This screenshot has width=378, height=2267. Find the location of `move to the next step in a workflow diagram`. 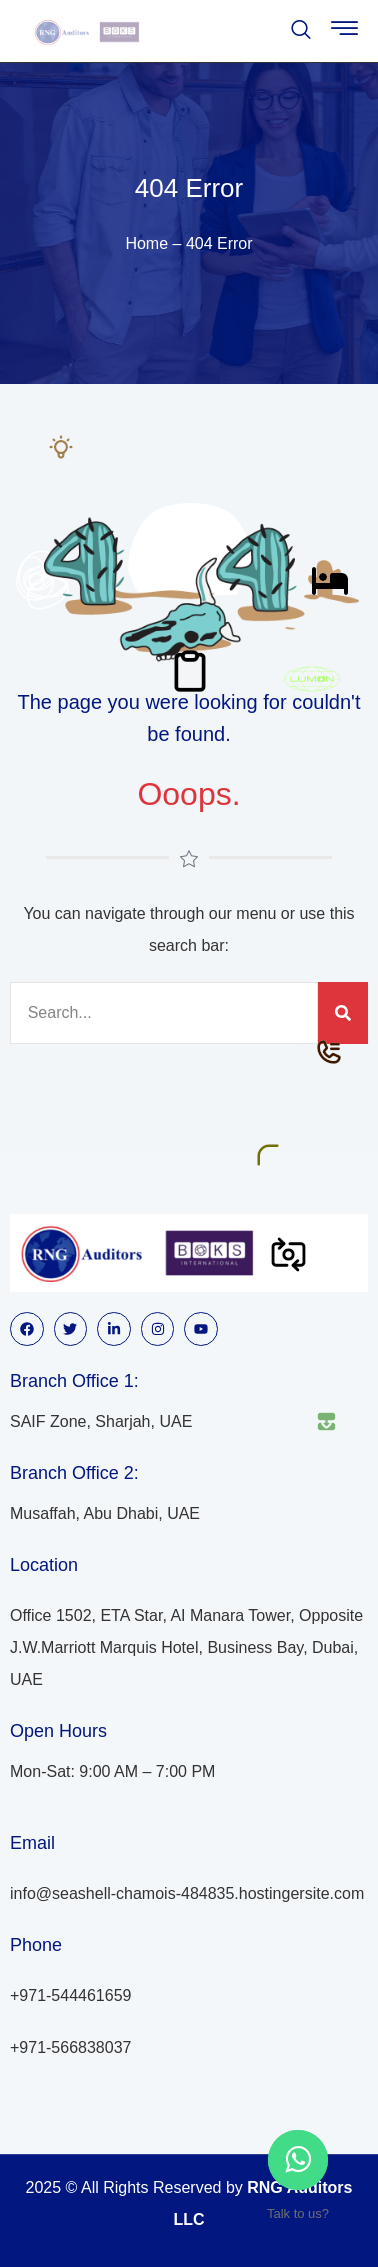

move to the next step in a workflow diagram is located at coordinates (326, 1421).